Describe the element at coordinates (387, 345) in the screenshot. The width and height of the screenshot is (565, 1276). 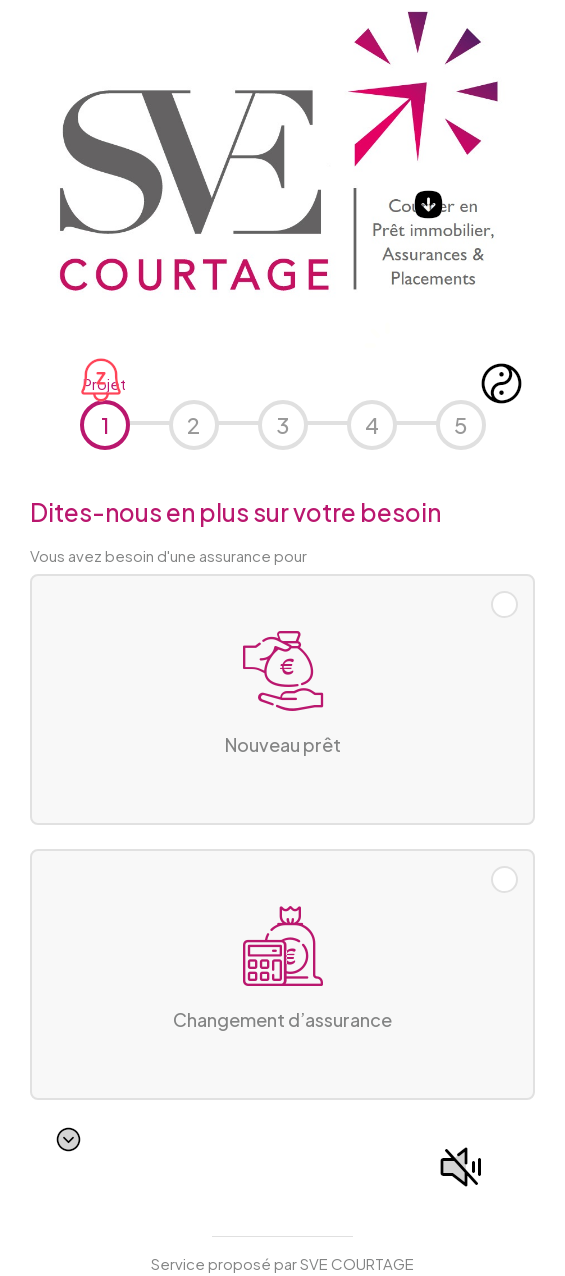
I see `loading content in progress` at that location.